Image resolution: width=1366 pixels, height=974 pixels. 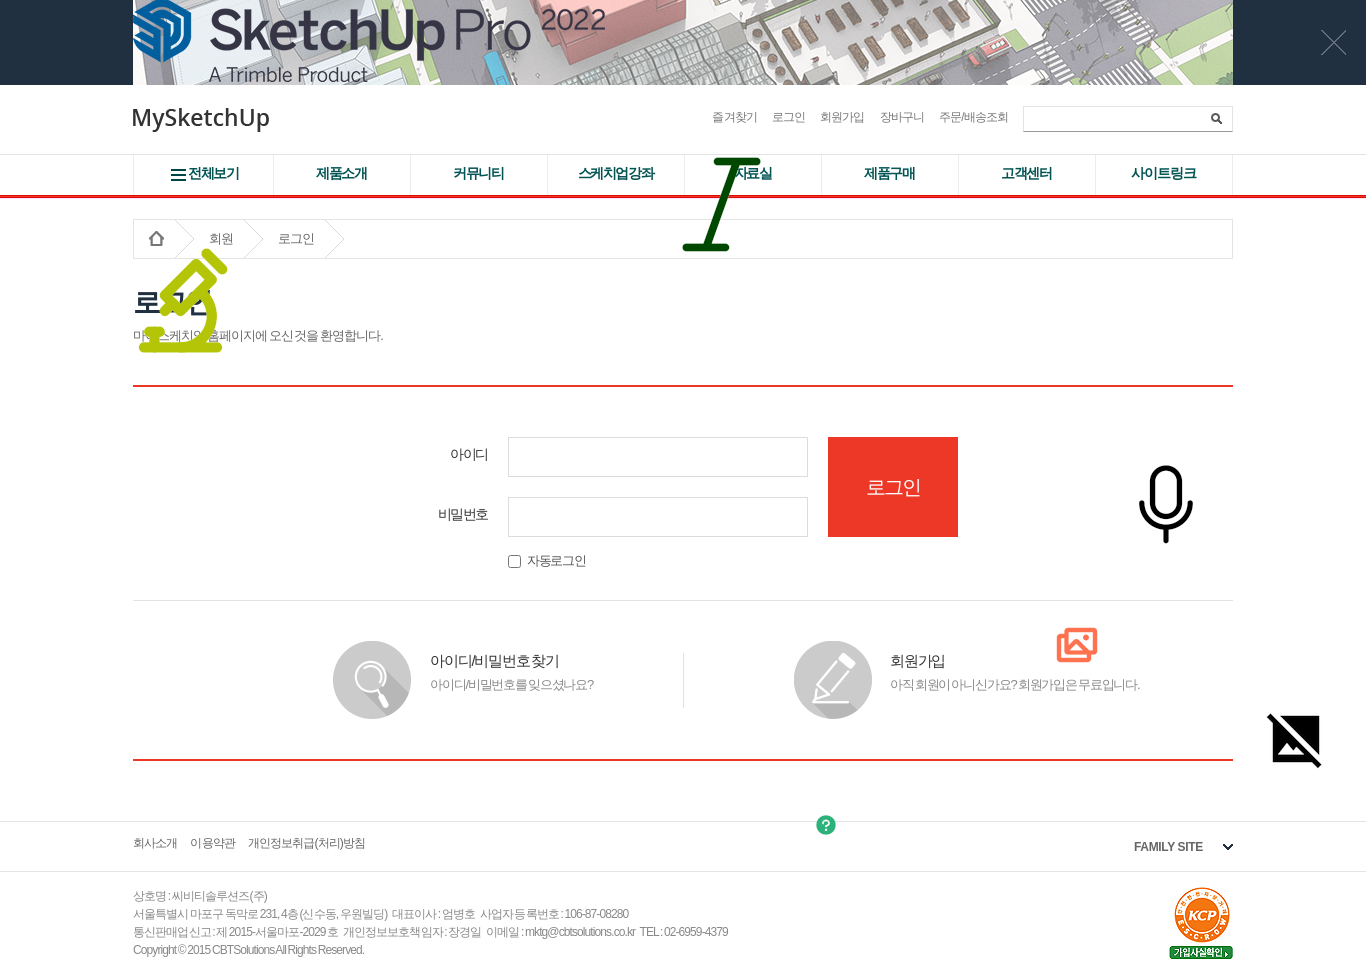 I want to click on apply italic formatting to selected text, so click(x=721, y=204).